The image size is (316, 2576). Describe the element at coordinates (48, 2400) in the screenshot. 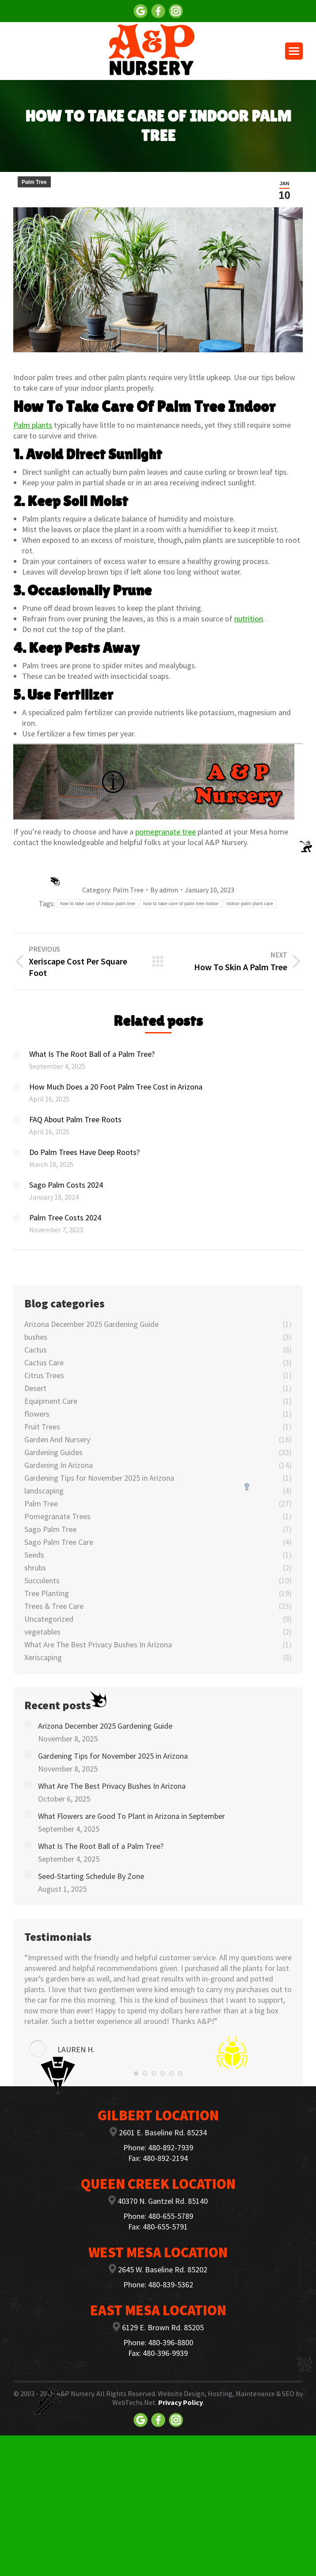

I see `select asparagus as an ingredient` at that location.